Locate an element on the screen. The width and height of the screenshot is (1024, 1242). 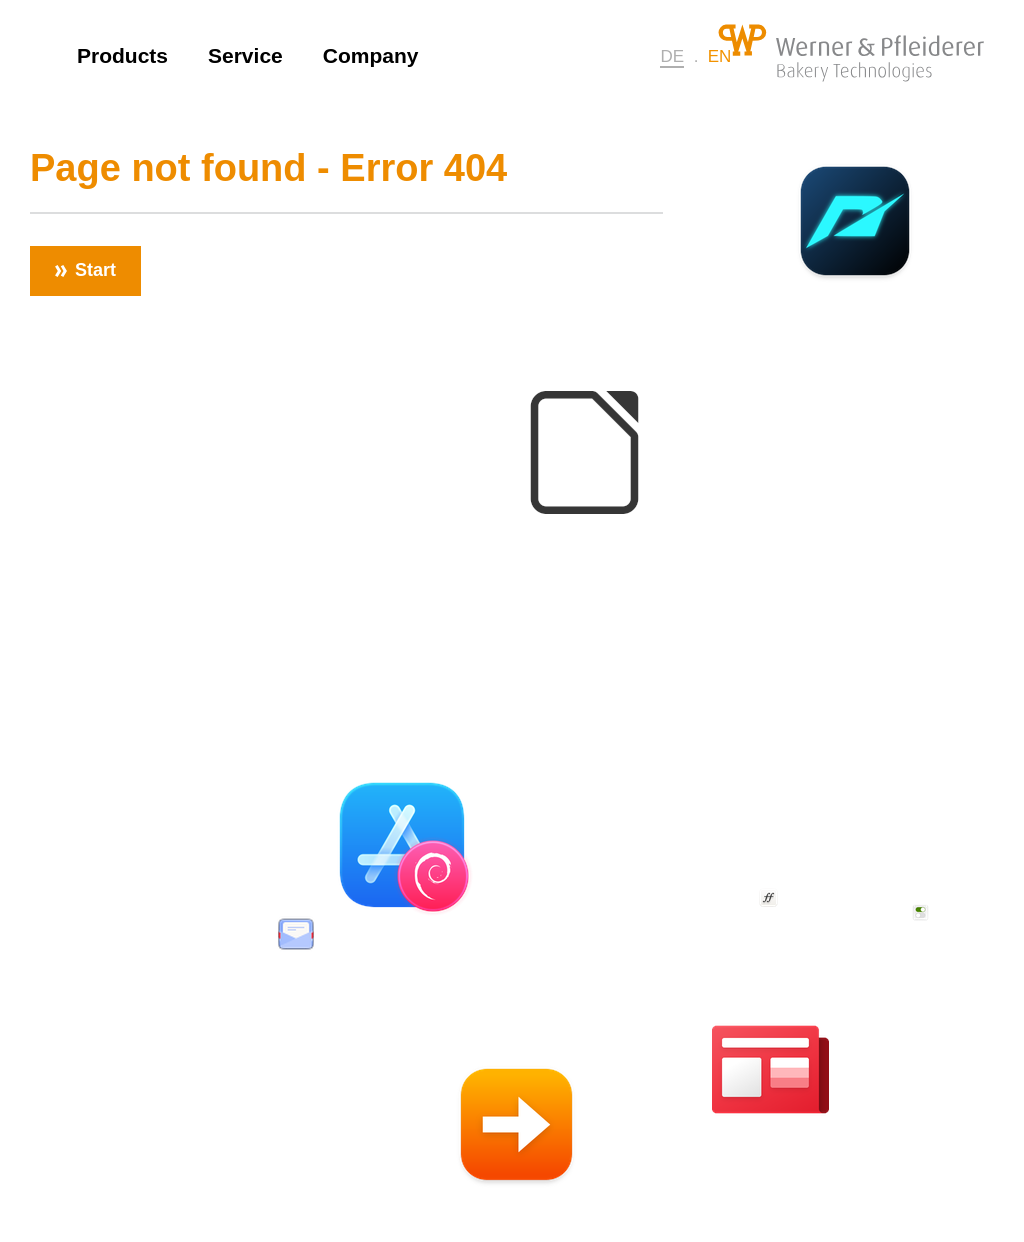
open LibreOffice suite is located at coordinates (584, 452).